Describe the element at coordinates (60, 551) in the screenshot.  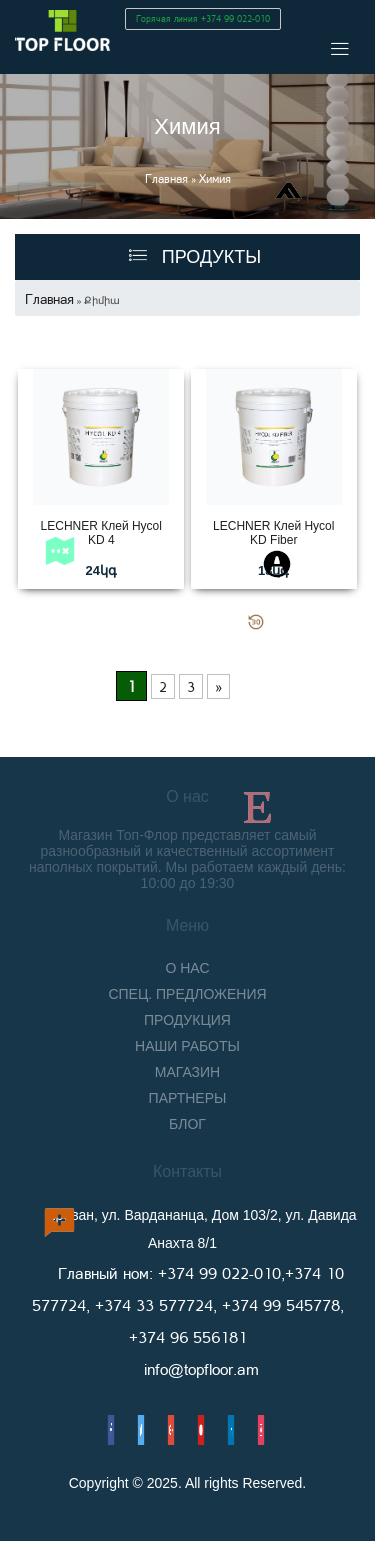
I see `view treasure map or hidden location` at that location.